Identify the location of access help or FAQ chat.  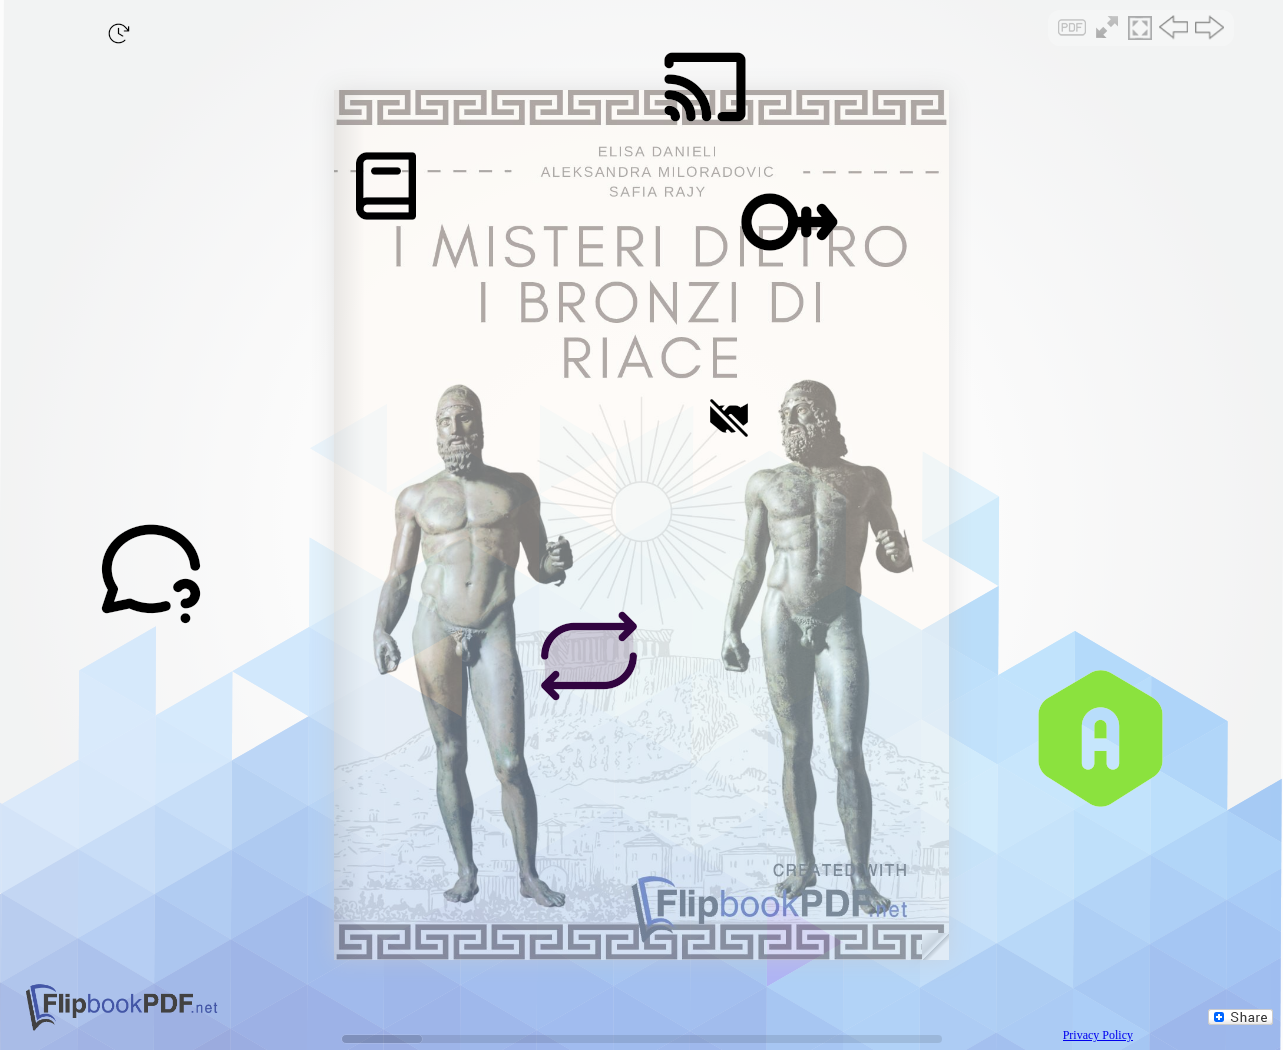
(151, 569).